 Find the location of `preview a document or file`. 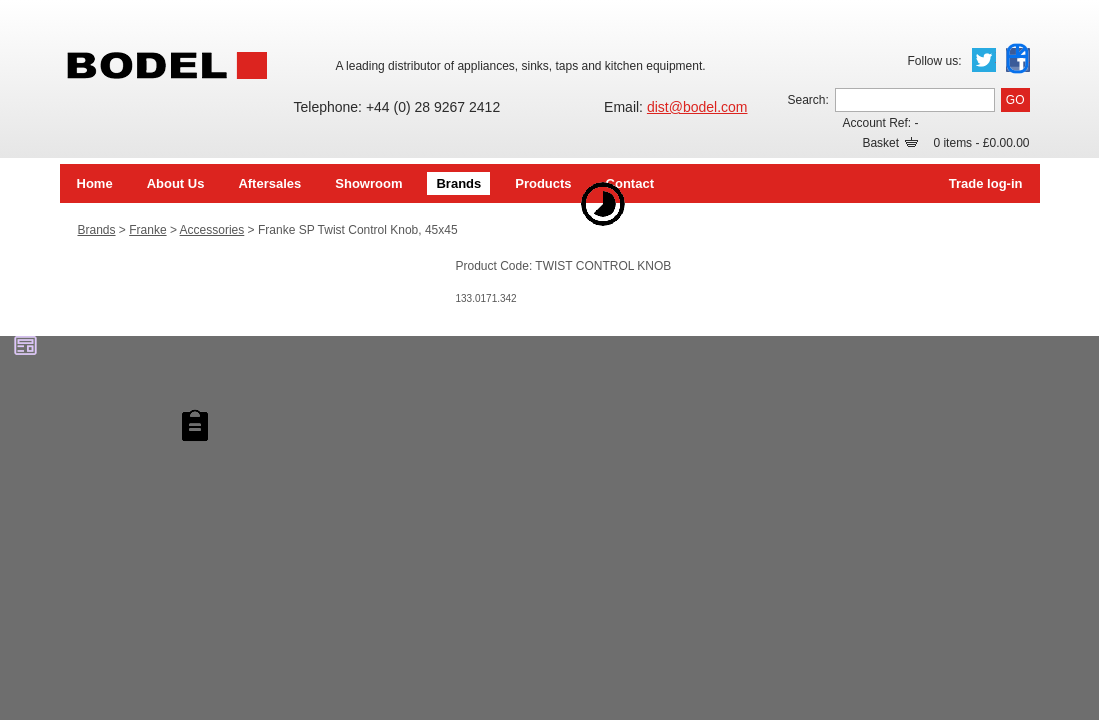

preview a document or file is located at coordinates (25, 345).